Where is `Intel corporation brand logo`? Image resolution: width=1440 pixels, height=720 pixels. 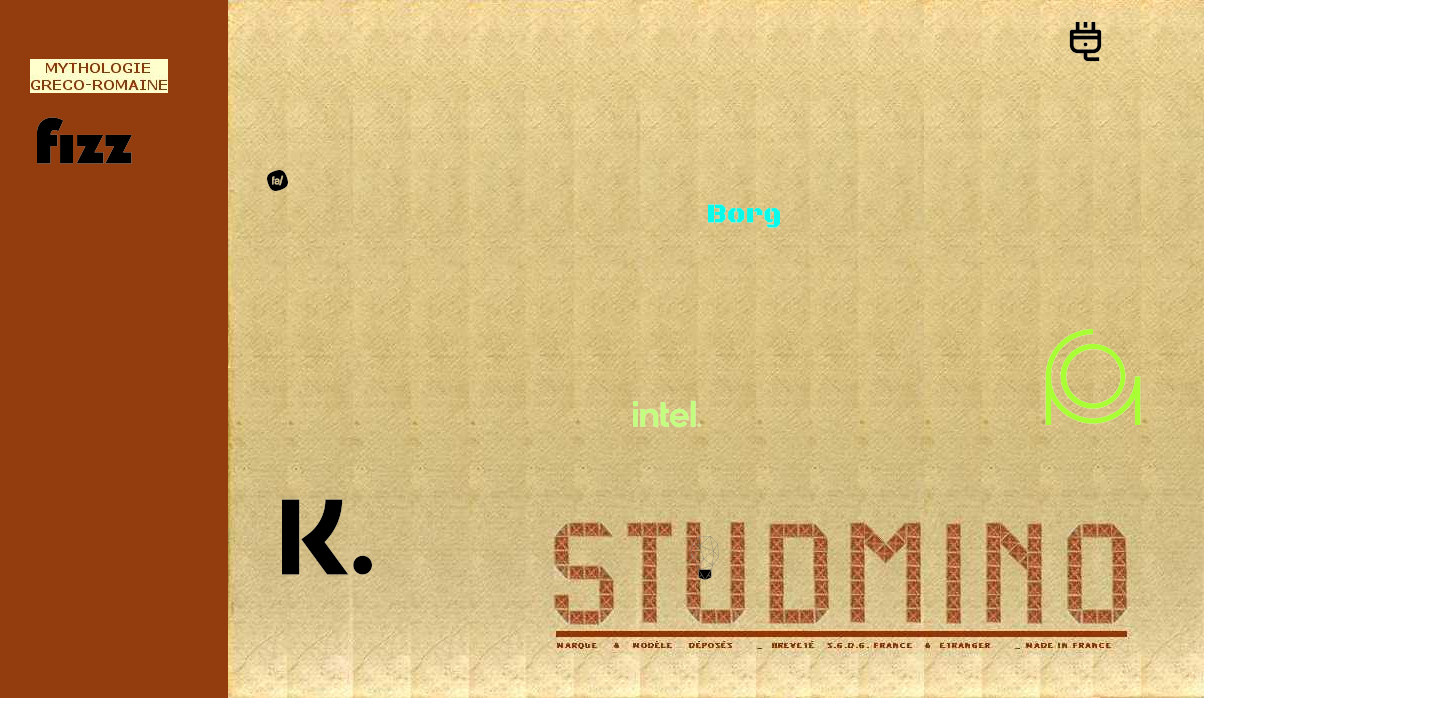
Intel corporation brand logo is located at coordinates (667, 414).